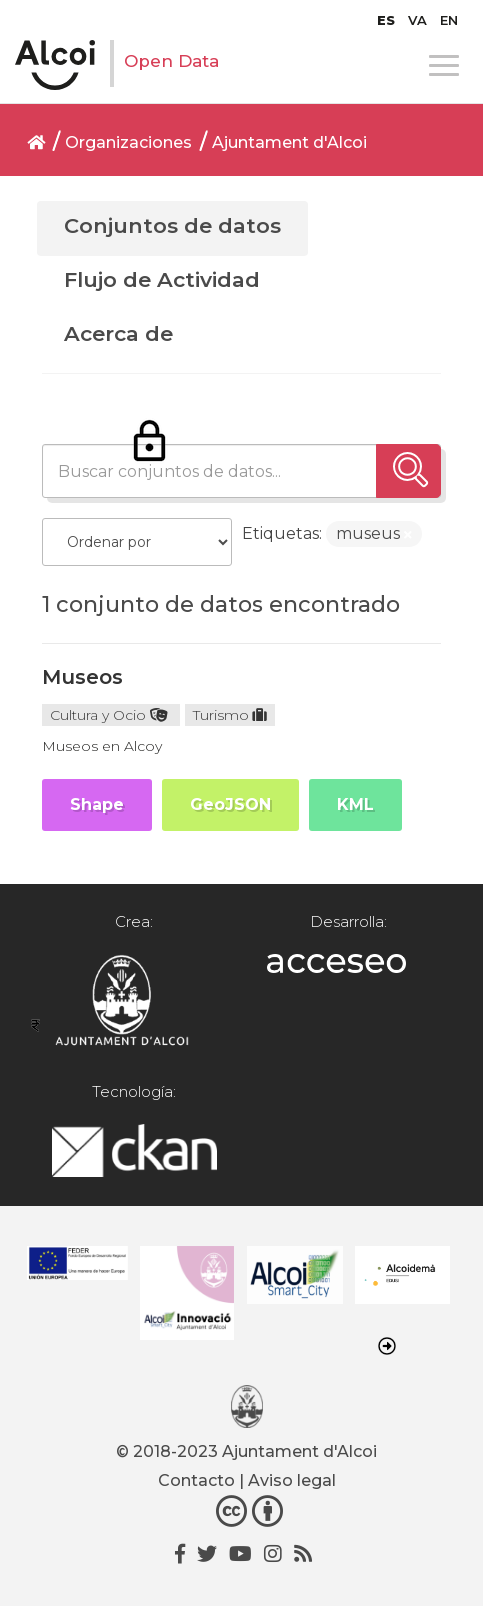 This screenshot has height=1606, width=483. What do you see at coordinates (149, 441) in the screenshot?
I see `indicates a secure connection` at bounding box center [149, 441].